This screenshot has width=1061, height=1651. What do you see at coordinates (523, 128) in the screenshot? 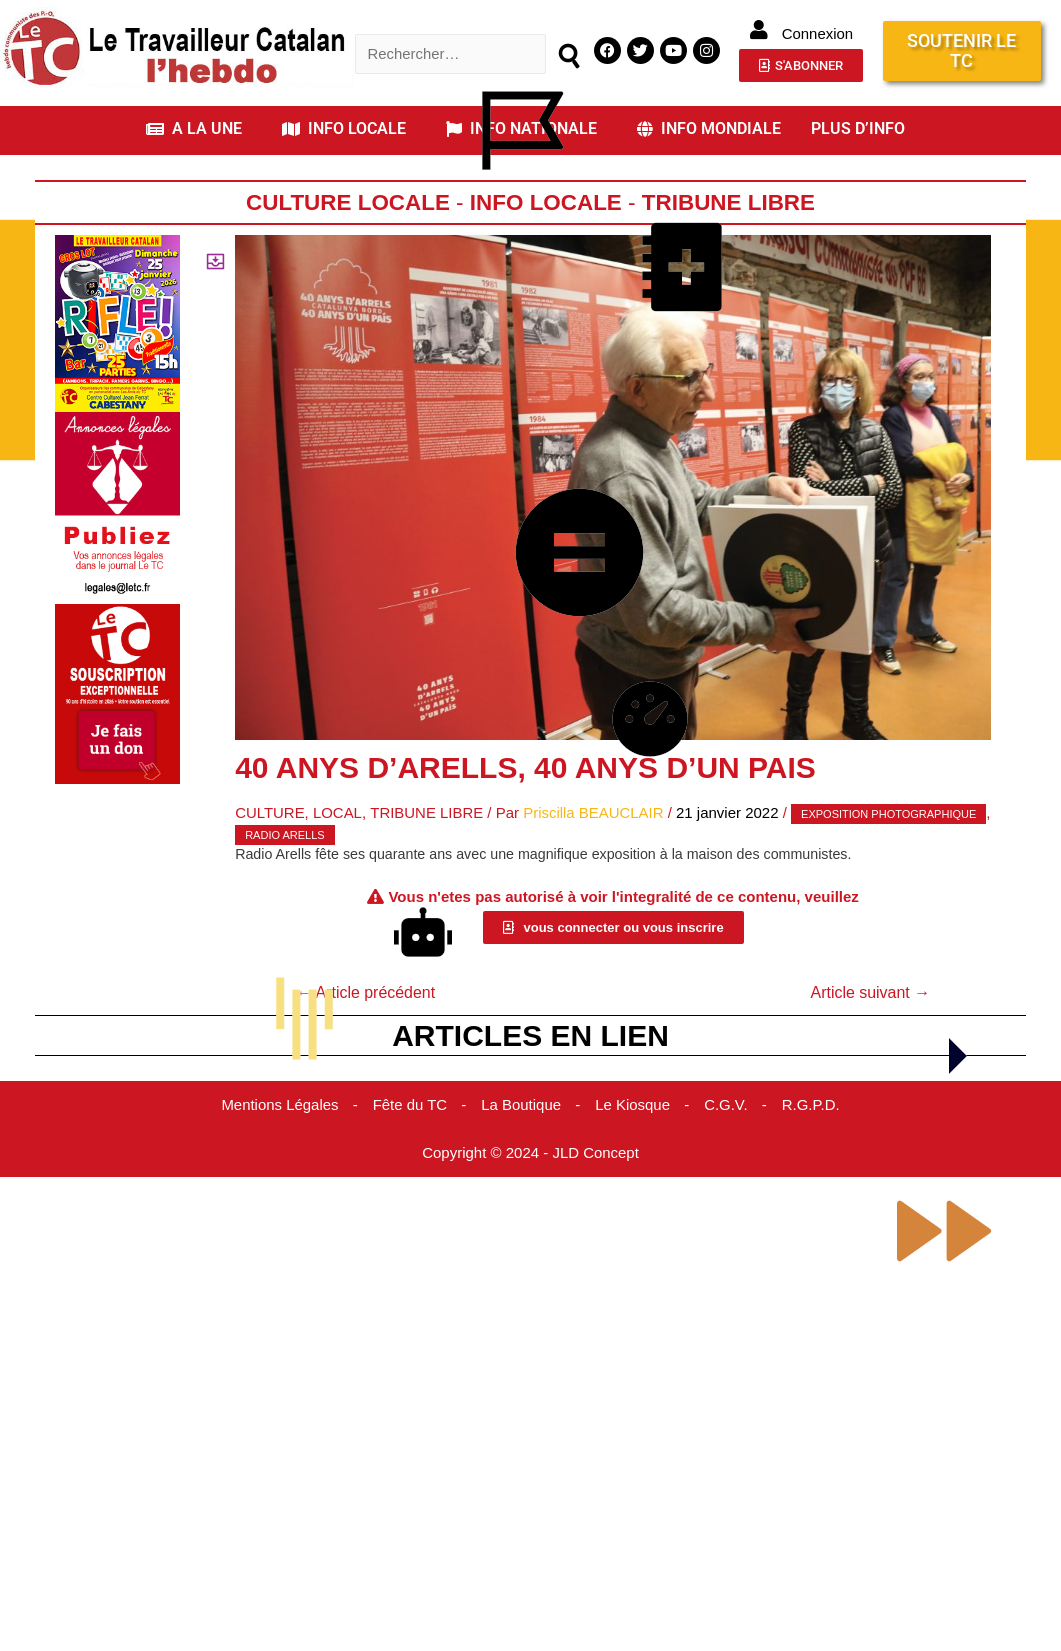
I see `flag or bookmark an item` at bounding box center [523, 128].